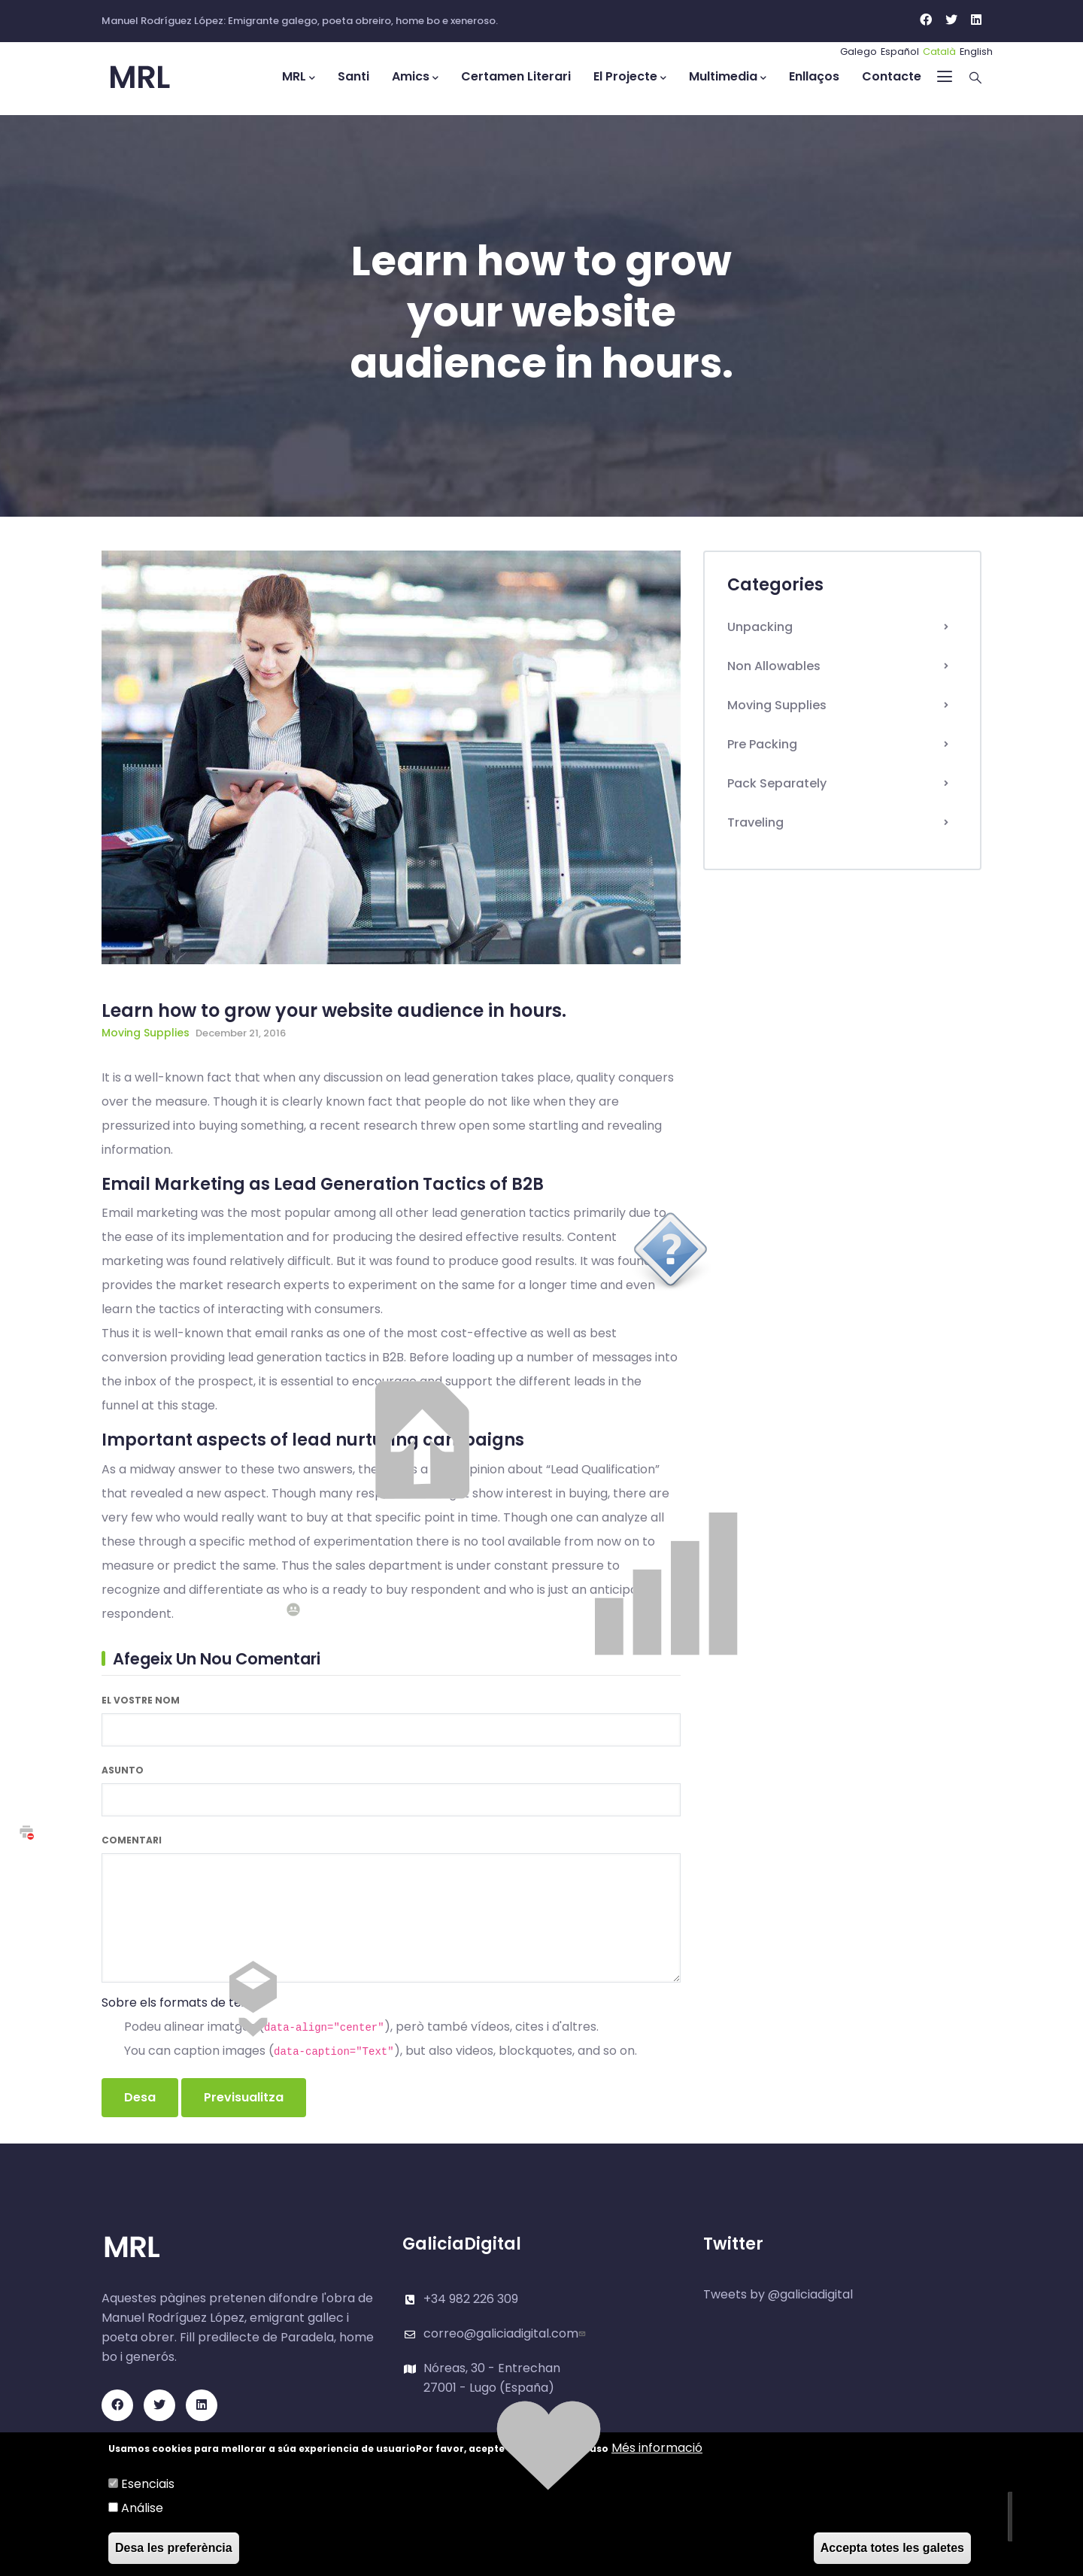 The image size is (1083, 2576). Describe the element at coordinates (293, 1610) in the screenshot. I see `indicates an error or unsuccessful action` at that location.